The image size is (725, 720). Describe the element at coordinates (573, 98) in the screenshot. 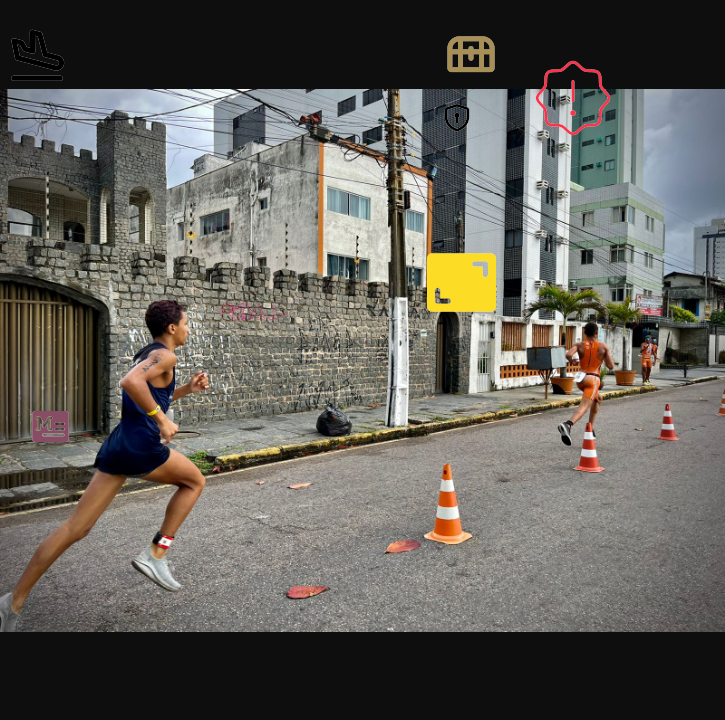

I see `indicates a warning or important notice` at that location.